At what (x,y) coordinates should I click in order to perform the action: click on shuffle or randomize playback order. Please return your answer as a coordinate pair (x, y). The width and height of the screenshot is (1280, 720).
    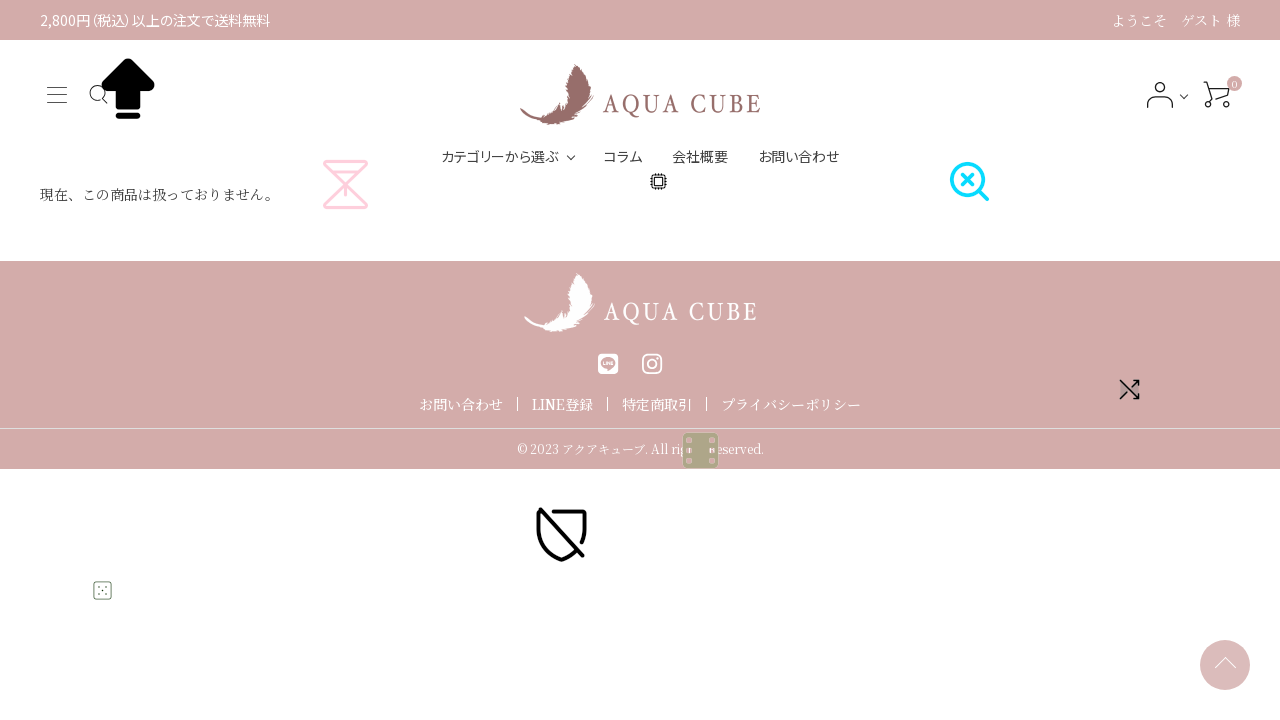
    Looking at the image, I should click on (1129, 389).